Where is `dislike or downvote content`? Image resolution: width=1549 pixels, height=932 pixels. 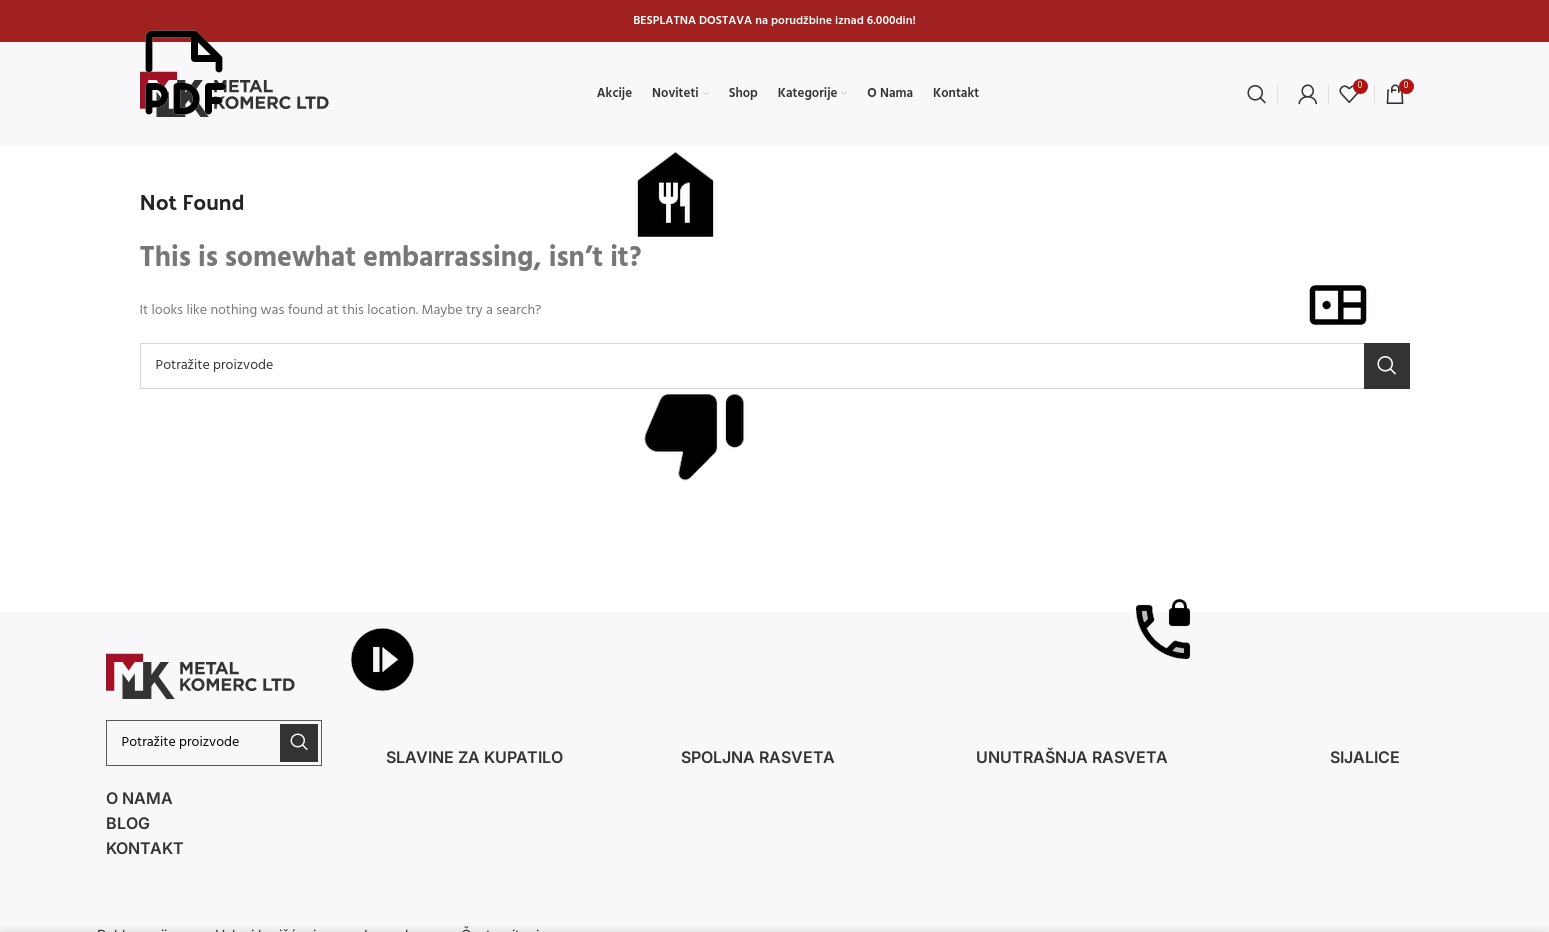 dislike or downvote content is located at coordinates (695, 434).